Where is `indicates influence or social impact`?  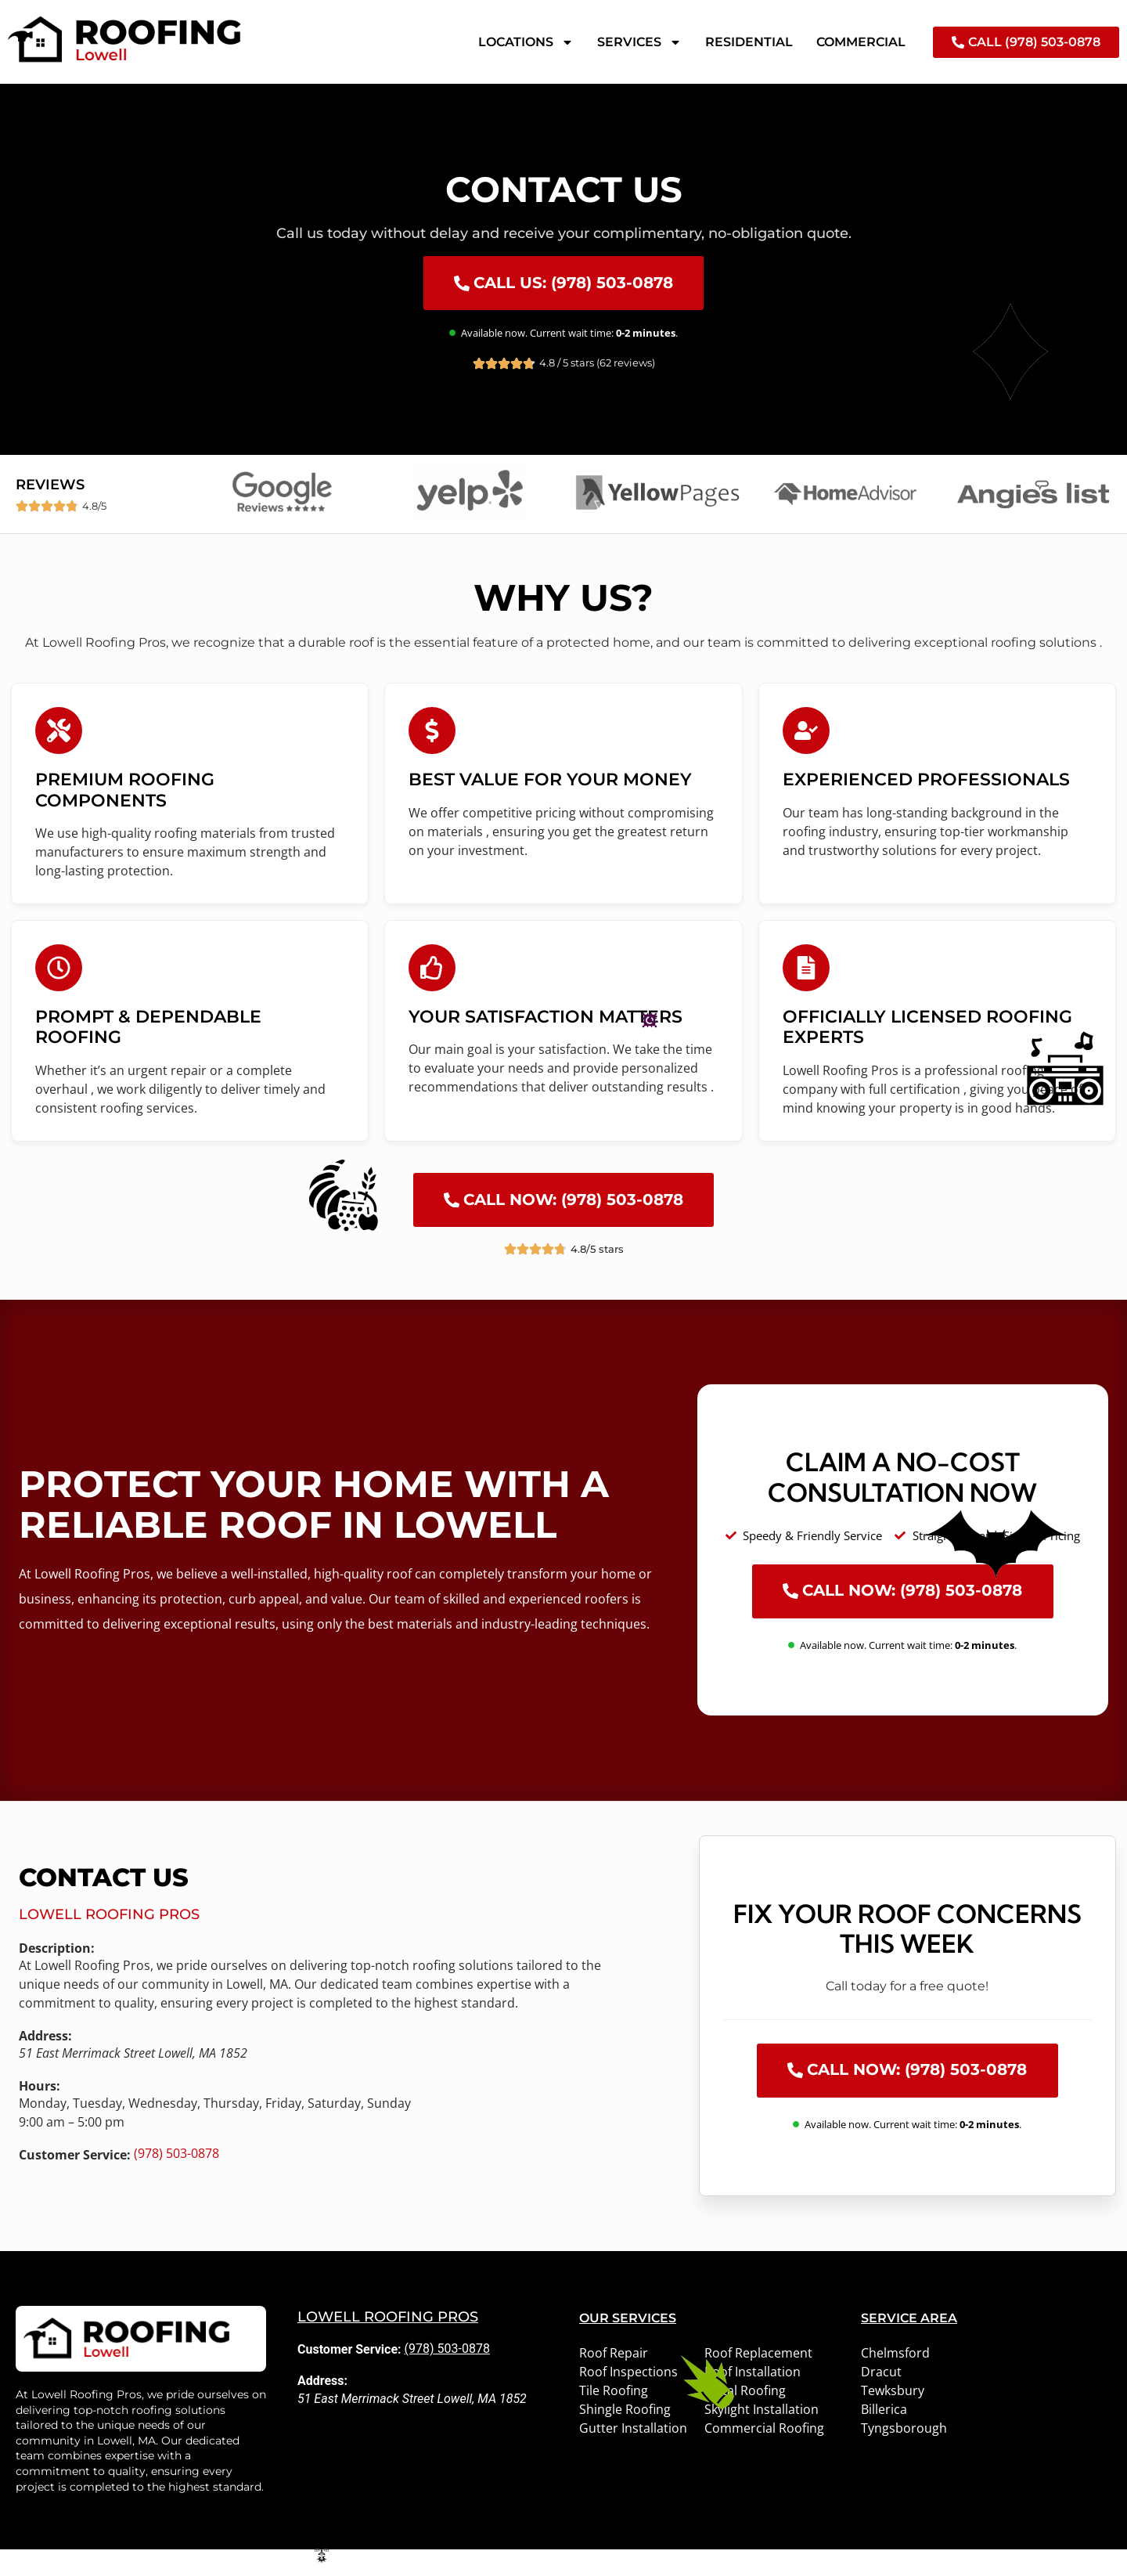 indicates influence or social impact is located at coordinates (707, 2382).